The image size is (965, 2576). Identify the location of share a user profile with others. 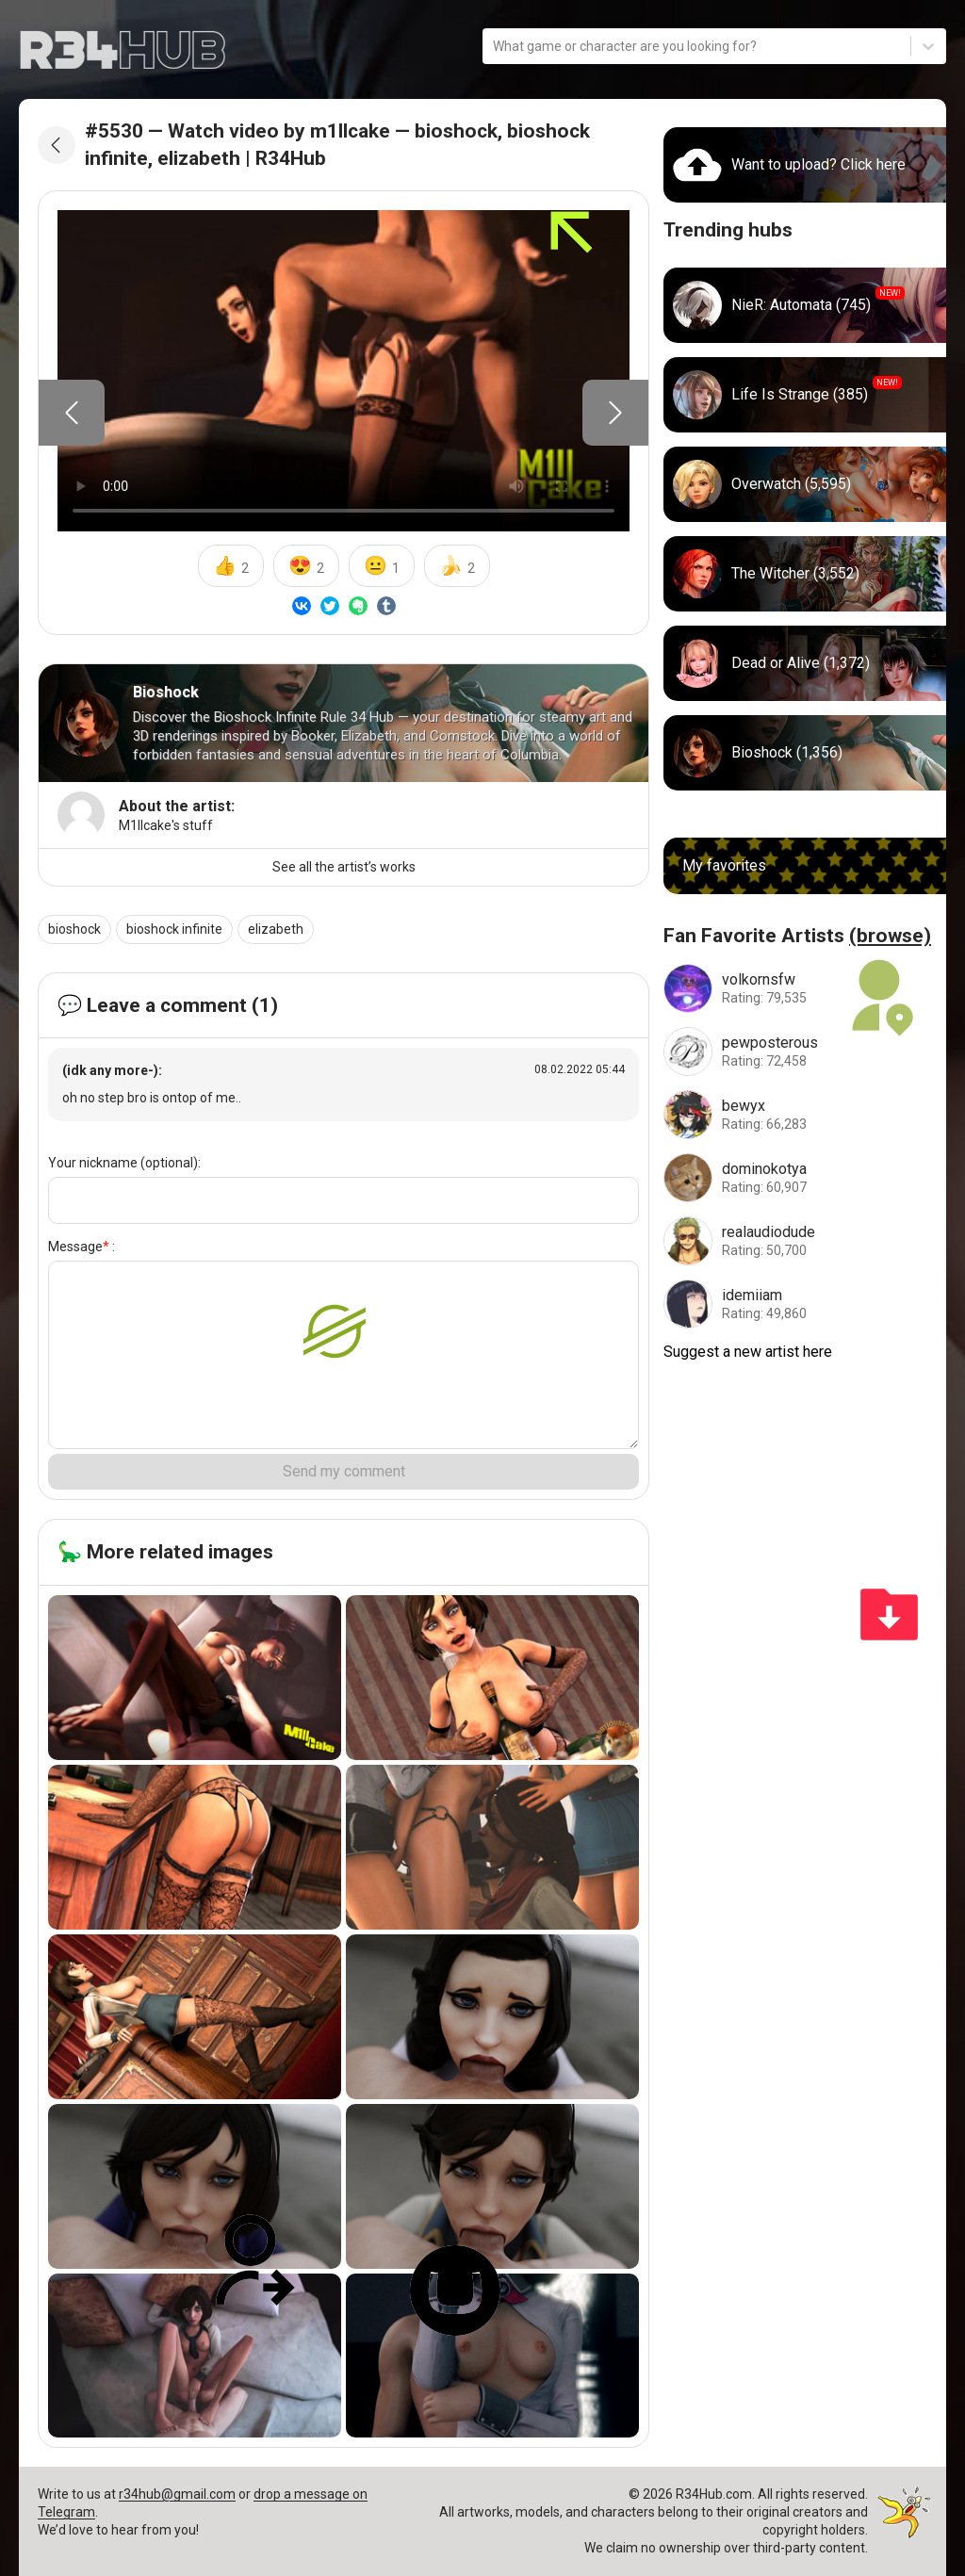
(250, 2261).